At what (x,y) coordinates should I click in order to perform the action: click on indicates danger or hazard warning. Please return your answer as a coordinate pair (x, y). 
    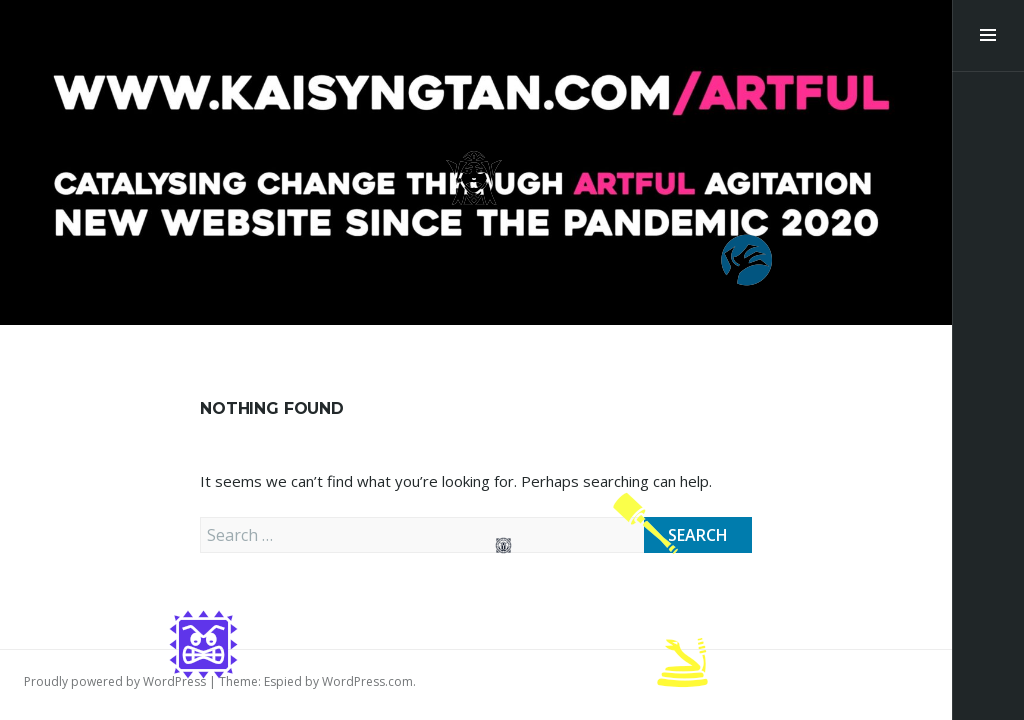
    Looking at the image, I should click on (682, 662).